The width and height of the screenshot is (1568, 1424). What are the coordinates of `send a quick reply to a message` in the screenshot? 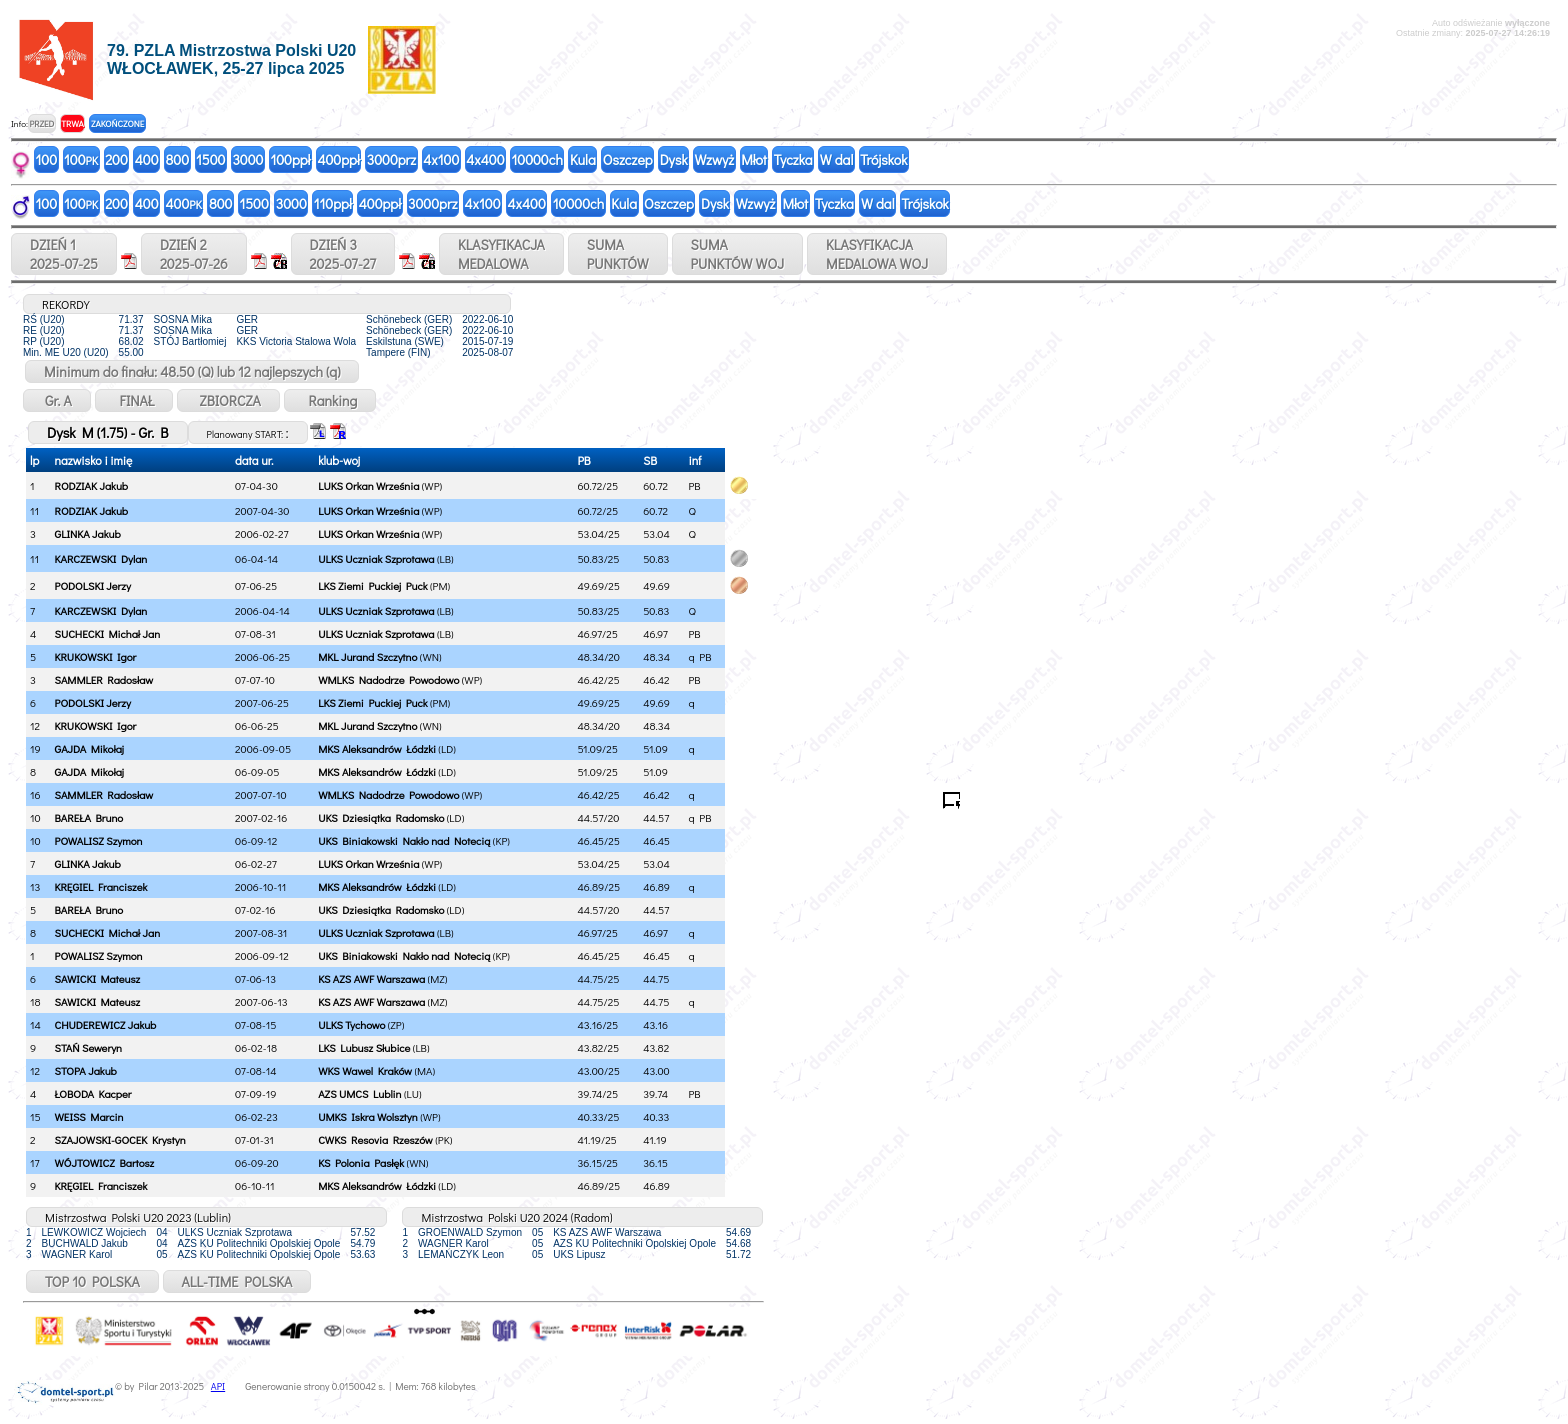 It's located at (951, 800).